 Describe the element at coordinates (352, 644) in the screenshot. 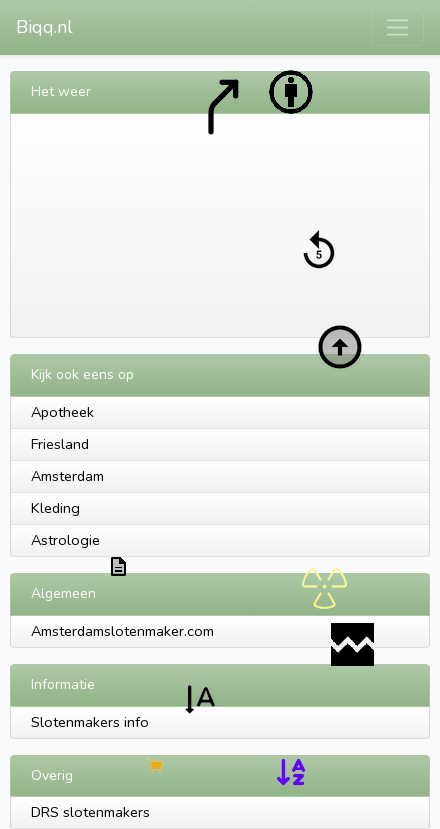

I see `indicates image failed to load` at that location.